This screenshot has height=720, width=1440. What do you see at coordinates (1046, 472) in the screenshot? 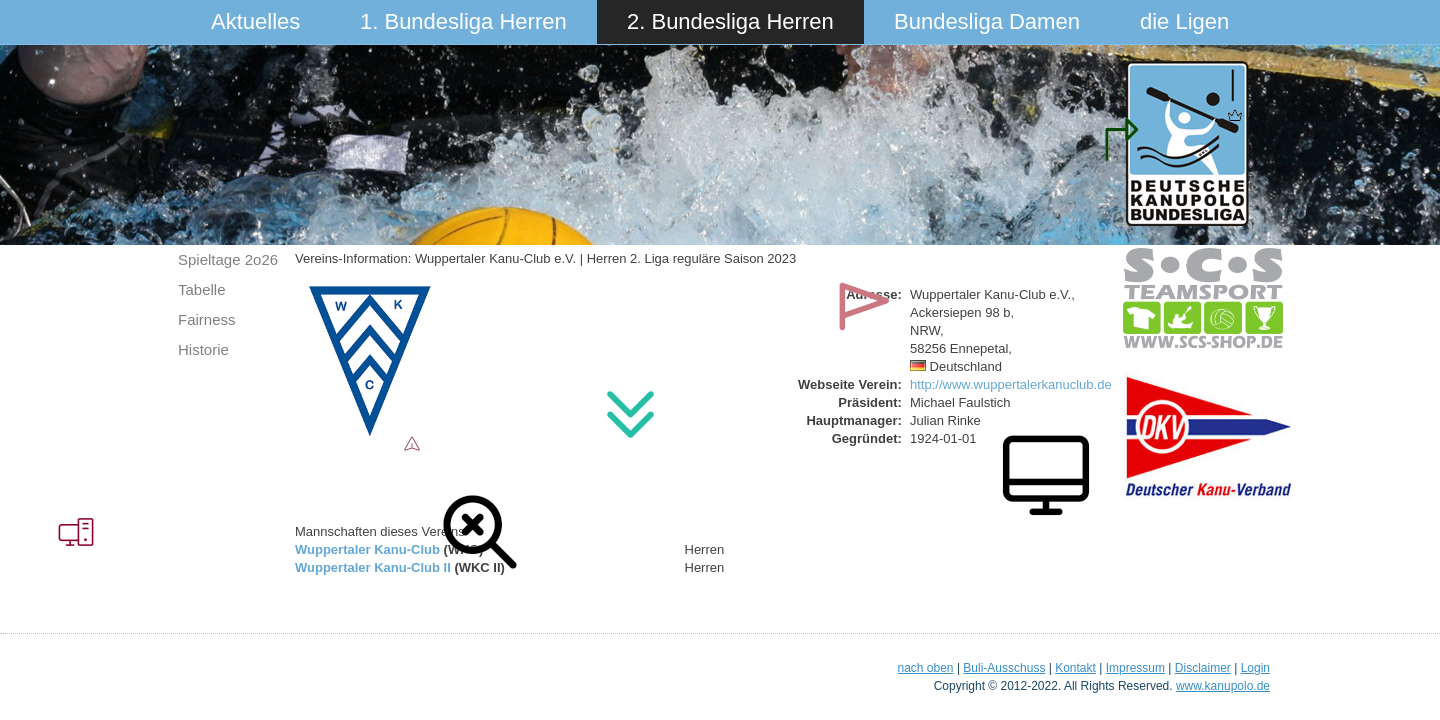
I see `switch to desktop view` at bounding box center [1046, 472].